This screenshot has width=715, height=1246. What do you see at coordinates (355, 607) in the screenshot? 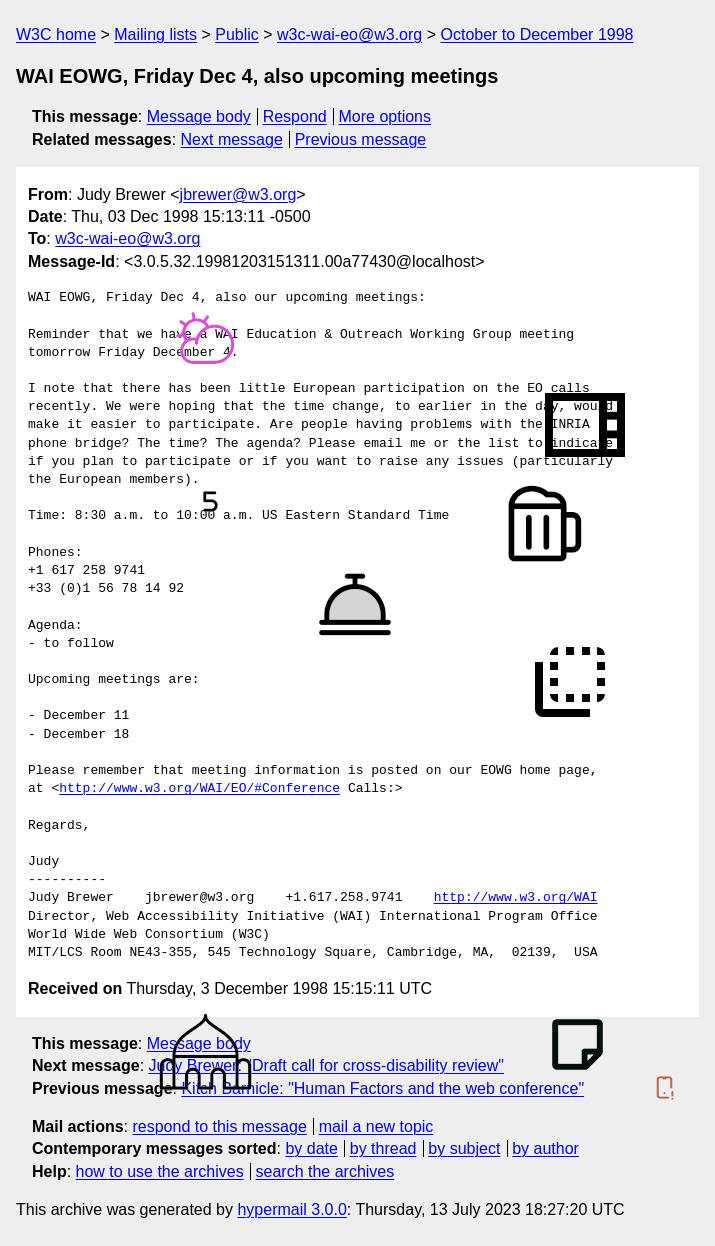
I see `request assistance or service` at bounding box center [355, 607].